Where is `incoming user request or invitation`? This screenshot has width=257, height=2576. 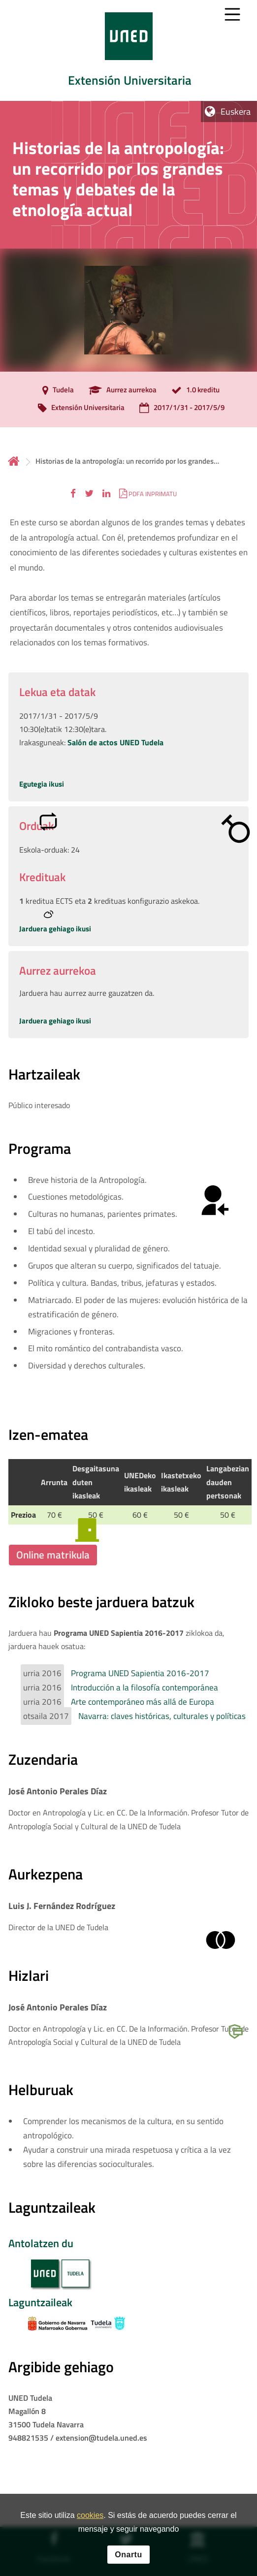
incoming user request or invitation is located at coordinates (213, 1201).